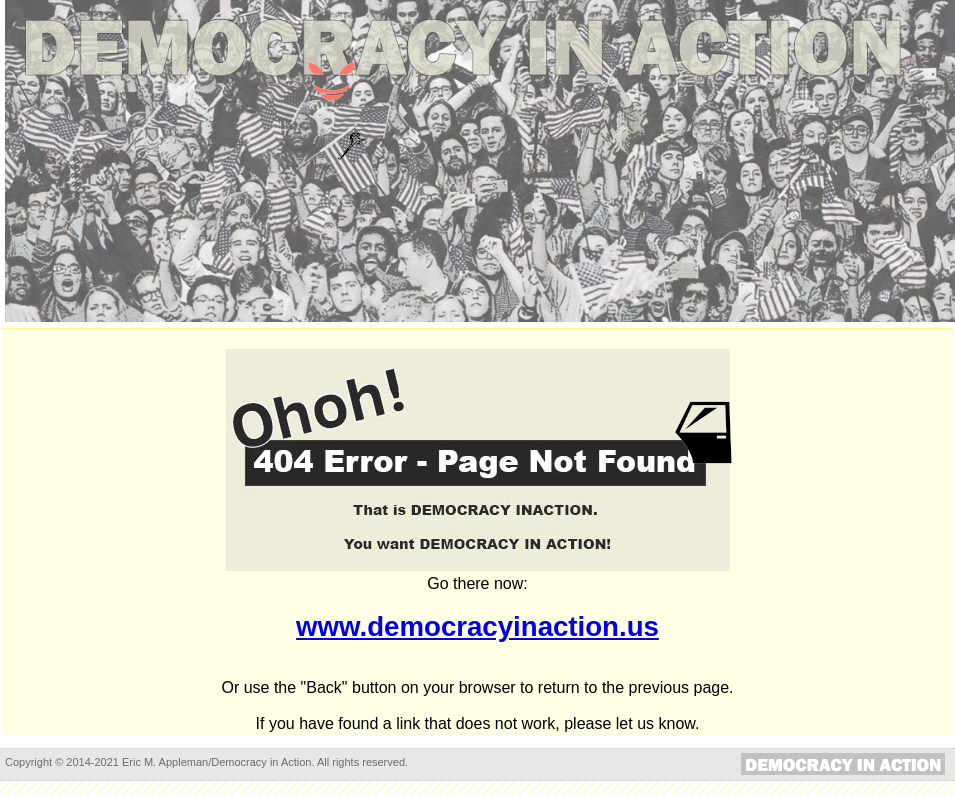  What do you see at coordinates (705, 432) in the screenshot?
I see `access vehicle door controls` at bounding box center [705, 432].